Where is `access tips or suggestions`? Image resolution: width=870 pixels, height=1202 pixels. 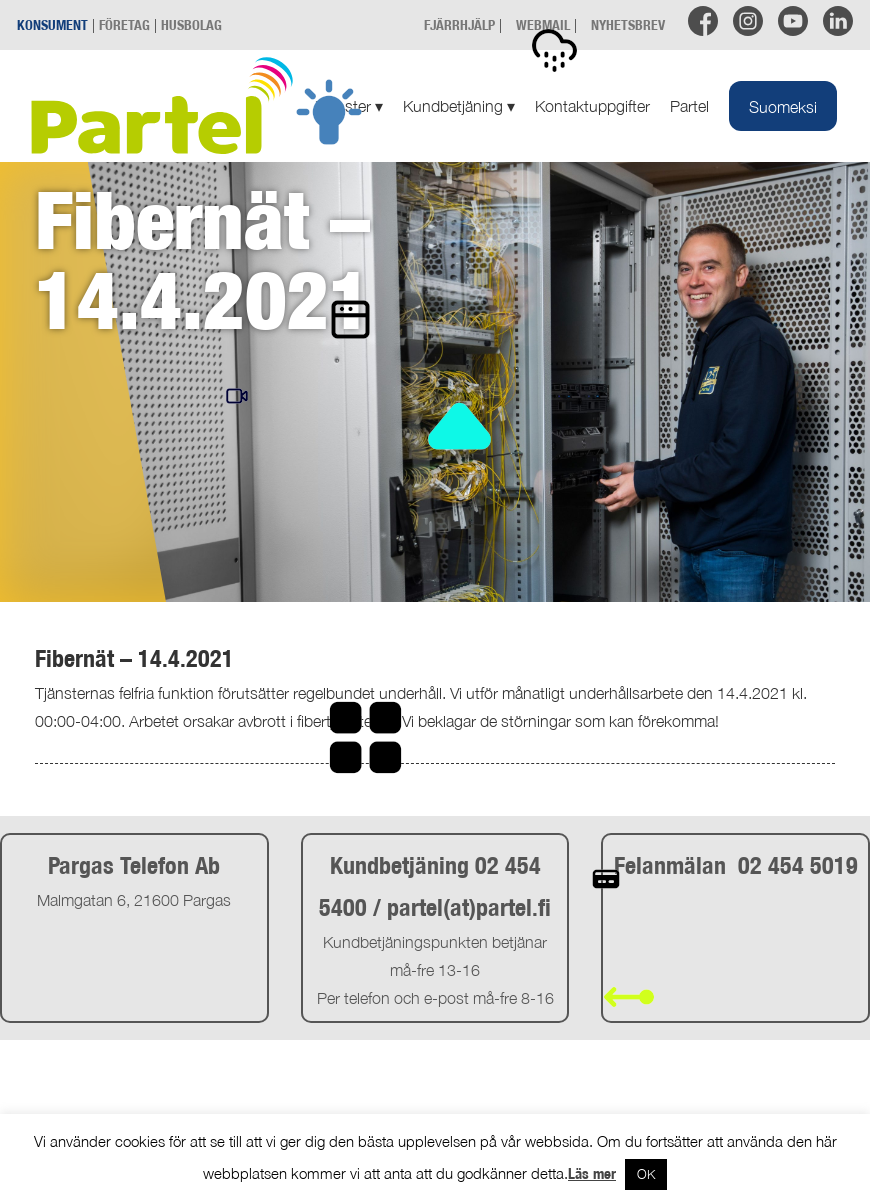 access tips or suggestions is located at coordinates (329, 112).